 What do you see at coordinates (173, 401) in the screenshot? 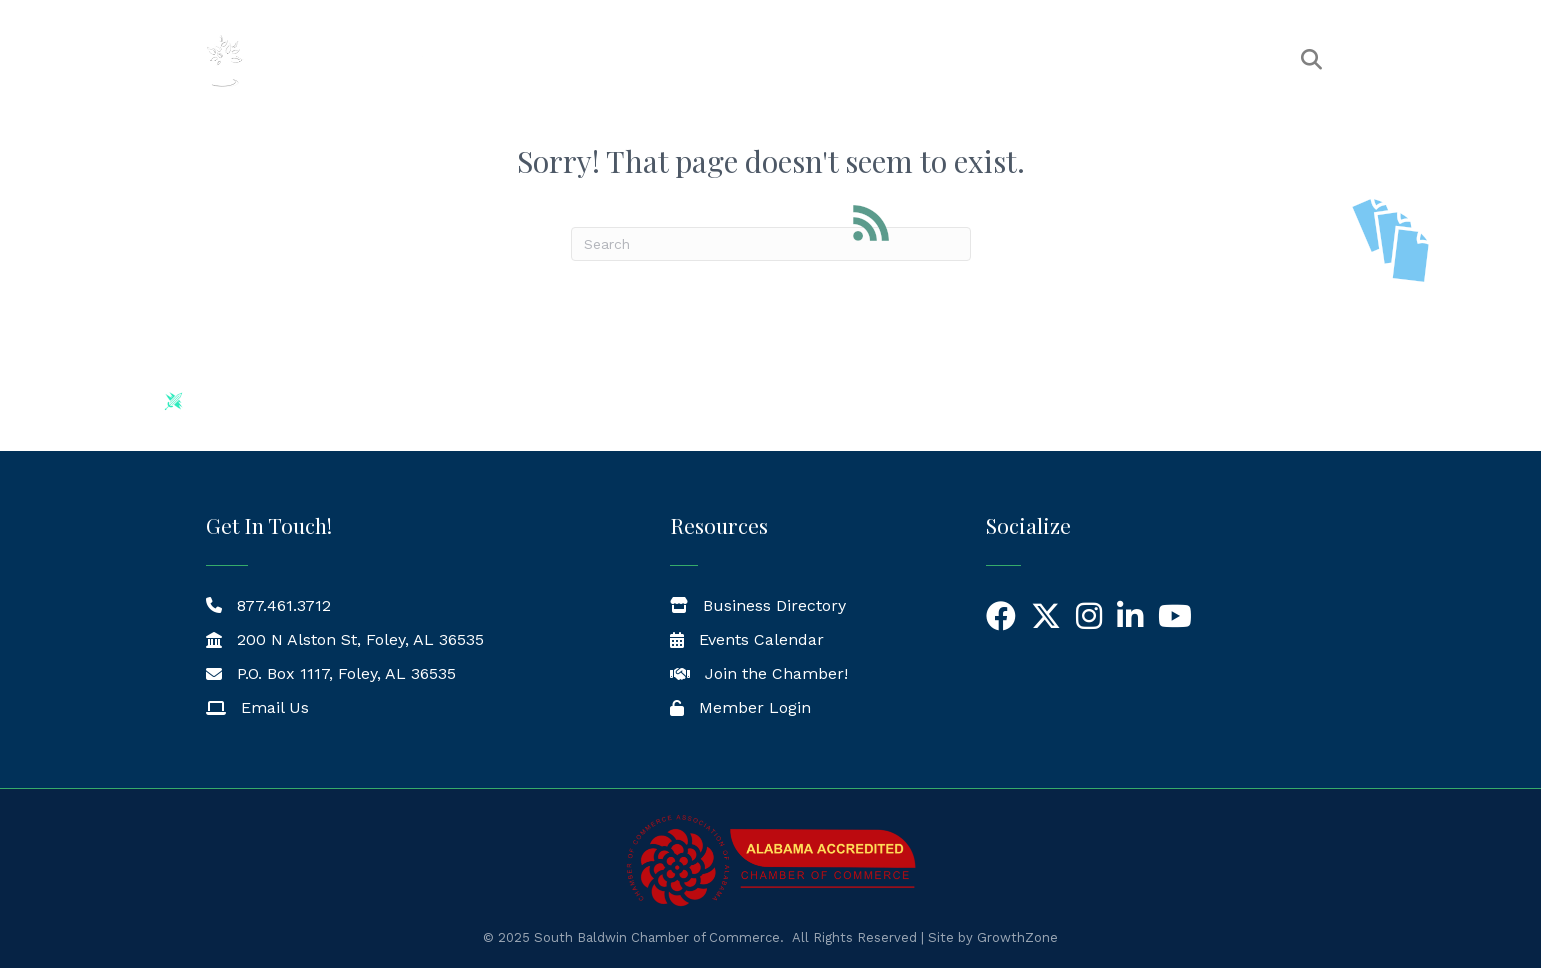
I see `indicates damage taken or combat injury` at bounding box center [173, 401].